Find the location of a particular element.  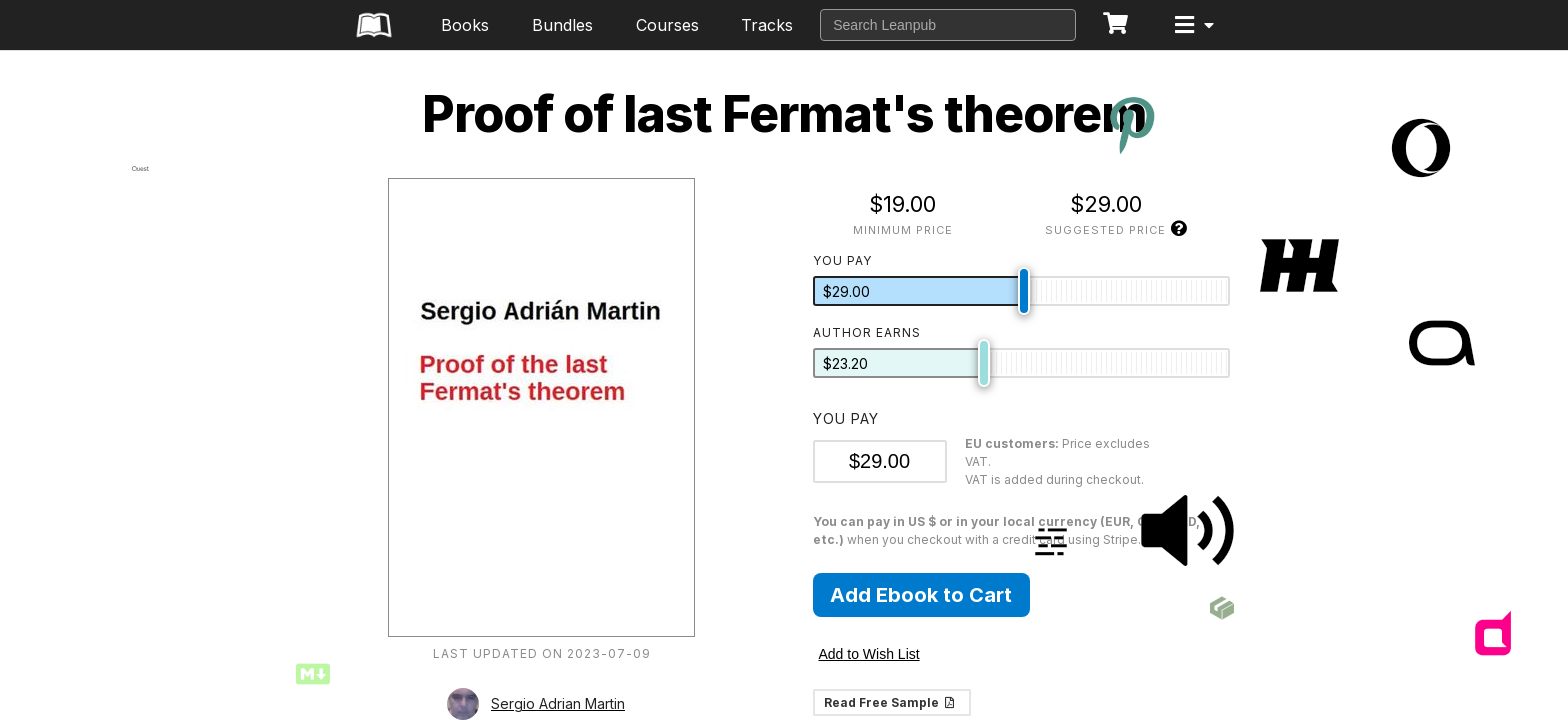

Quest software or services branding is located at coordinates (140, 168).